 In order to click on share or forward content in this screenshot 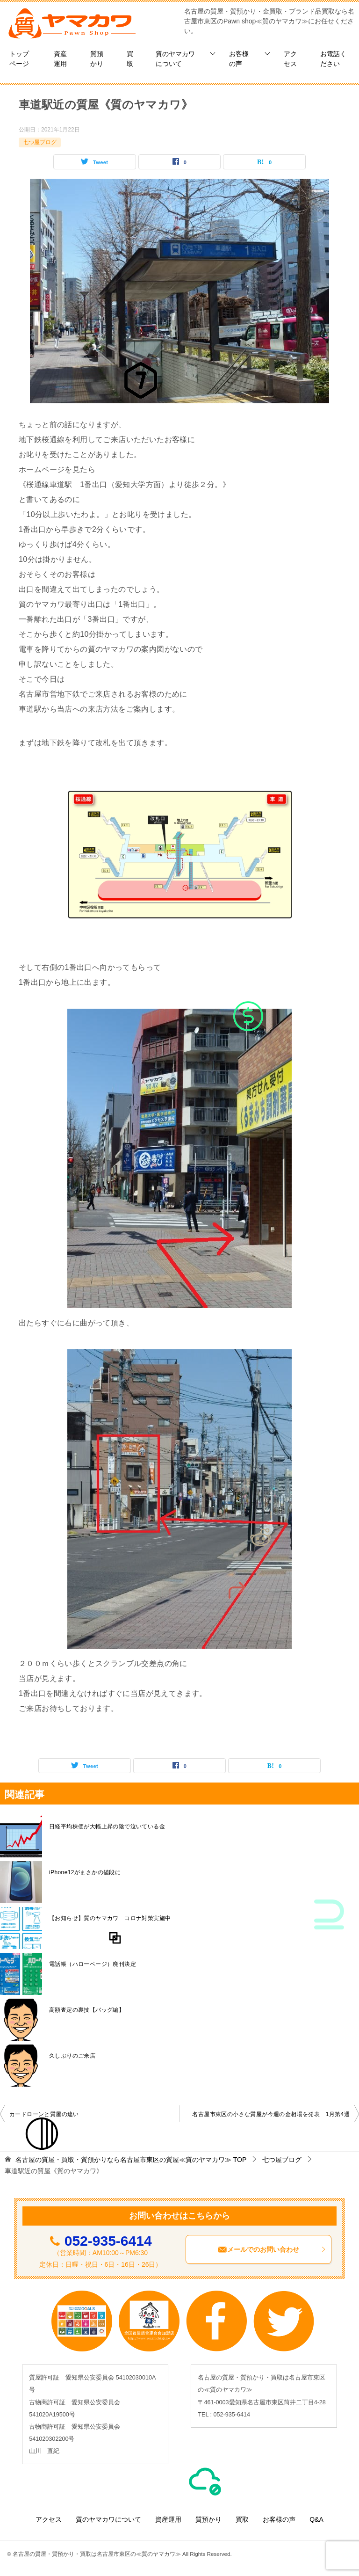, I will do `click(237, 1590)`.